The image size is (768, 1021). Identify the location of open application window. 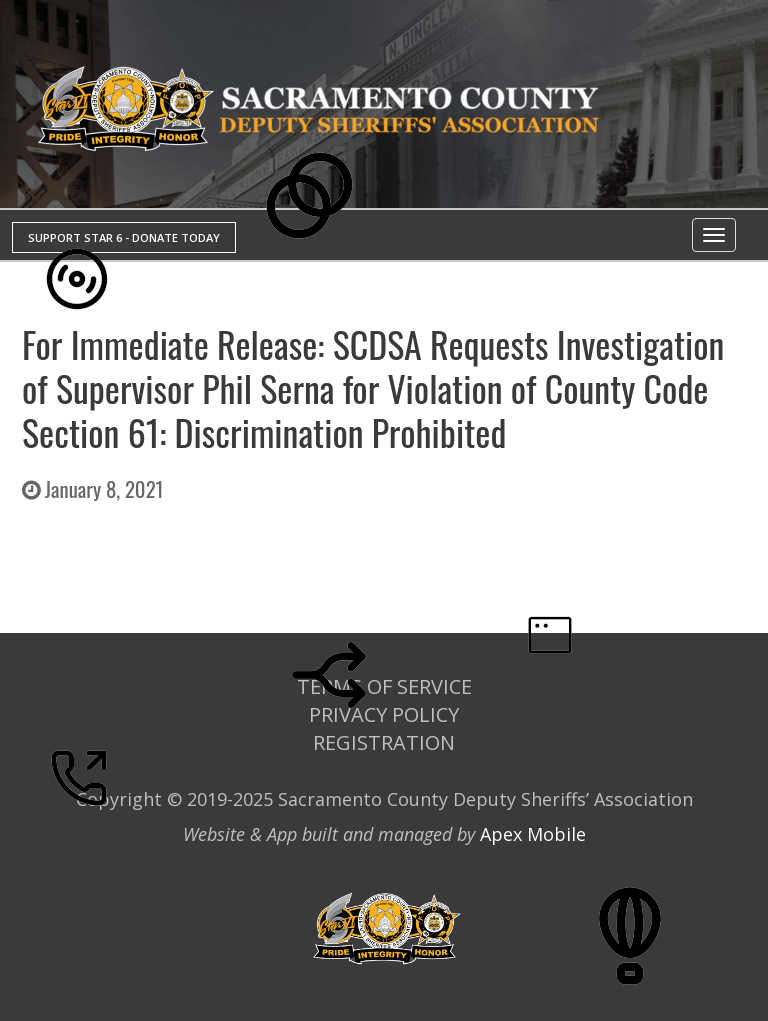
(550, 635).